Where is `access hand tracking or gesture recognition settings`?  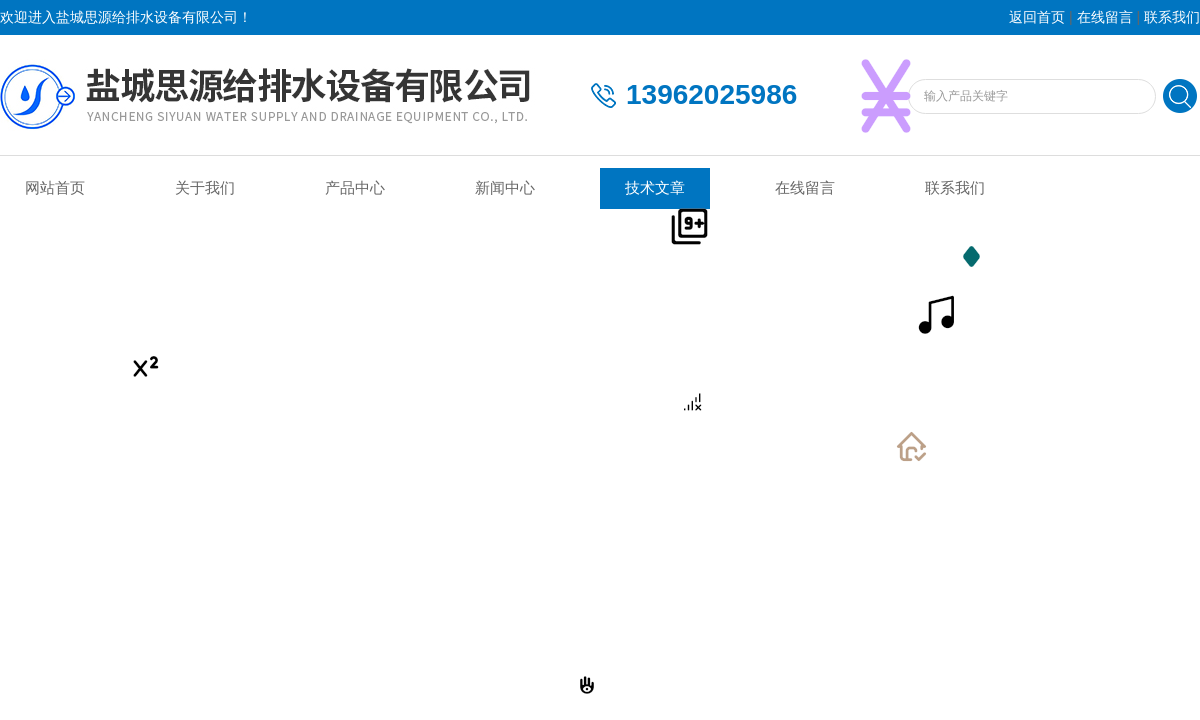 access hand tracking or gesture recognition settings is located at coordinates (587, 685).